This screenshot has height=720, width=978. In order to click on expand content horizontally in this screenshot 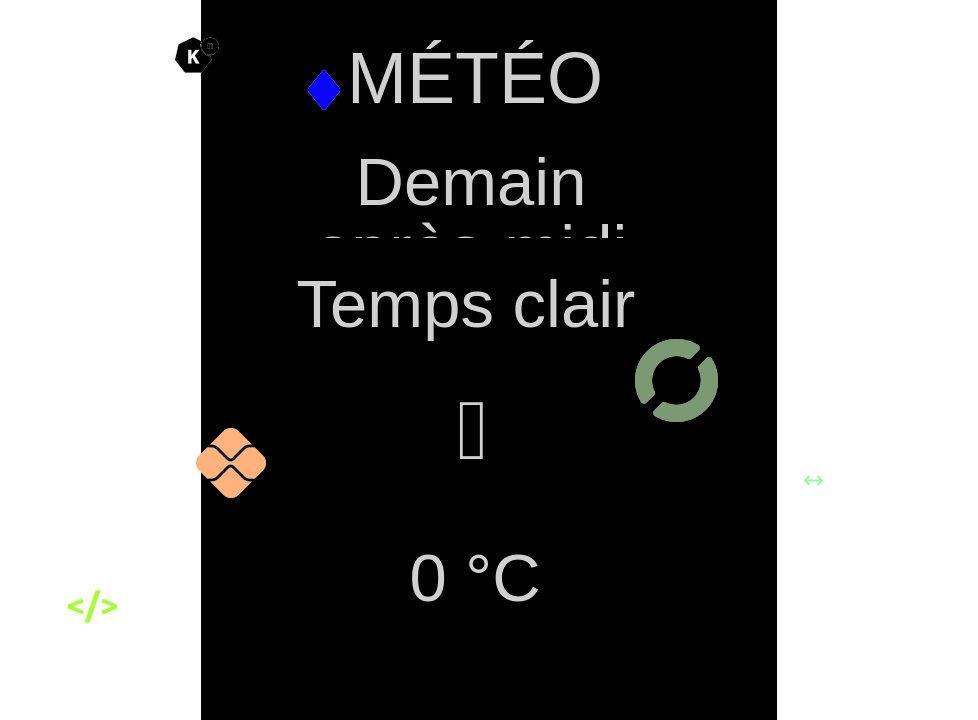, I will do `click(813, 480)`.